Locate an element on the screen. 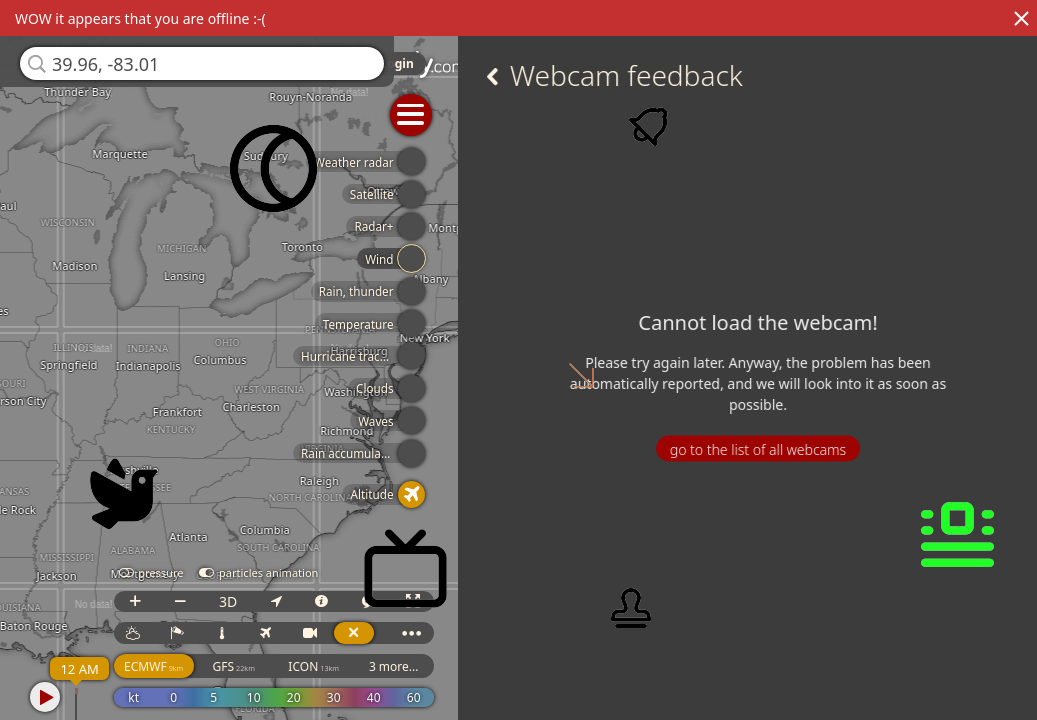  access tv or video streaming options is located at coordinates (405, 570).